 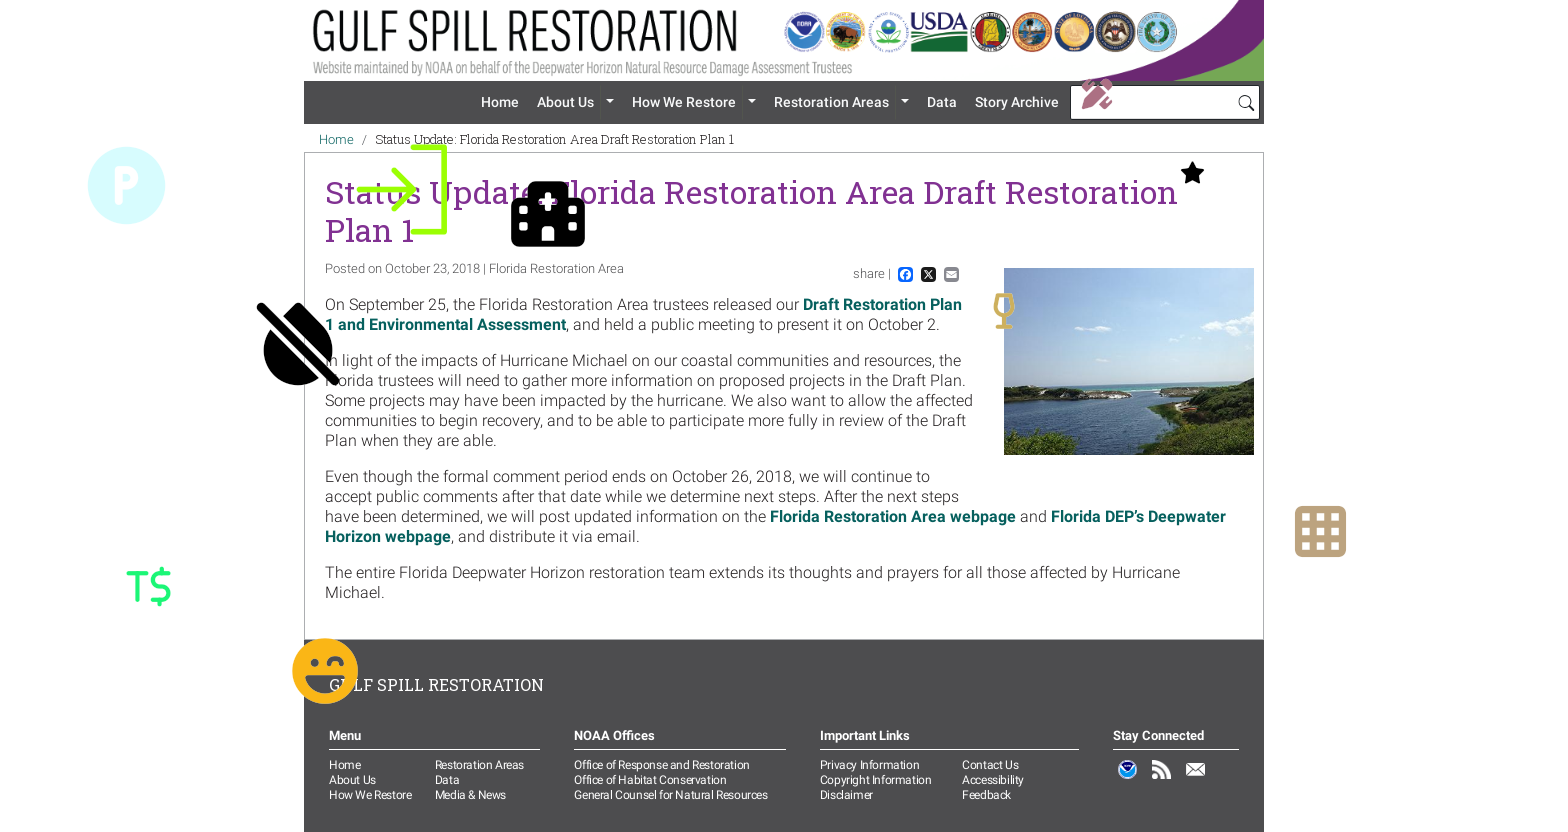 I want to click on represents Tongan paʻanga currency (T$), so click(x=148, y=586).